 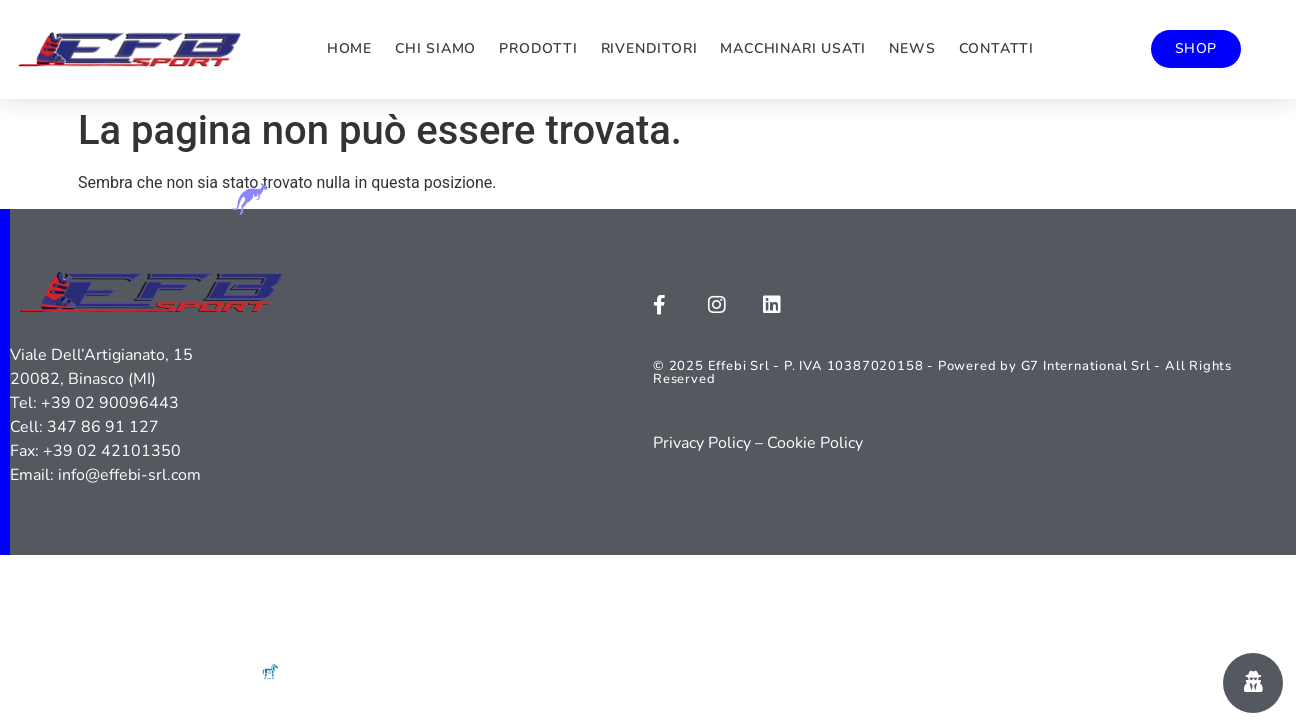 I want to click on indicates australian content or region, so click(x=250, y=199).